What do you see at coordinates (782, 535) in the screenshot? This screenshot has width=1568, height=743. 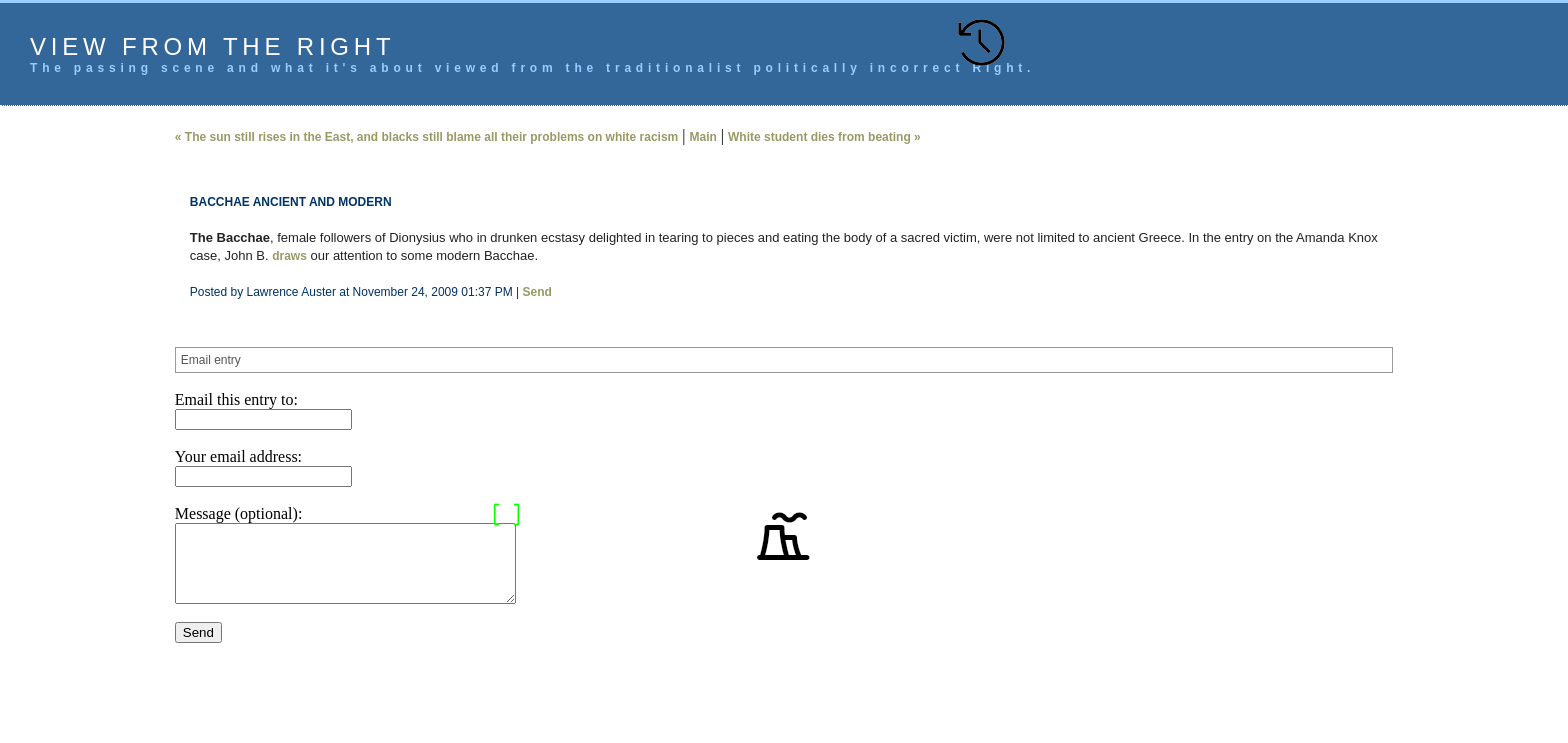 I see `view factory or manufacturing facilities` at bounding box center [782, 535].